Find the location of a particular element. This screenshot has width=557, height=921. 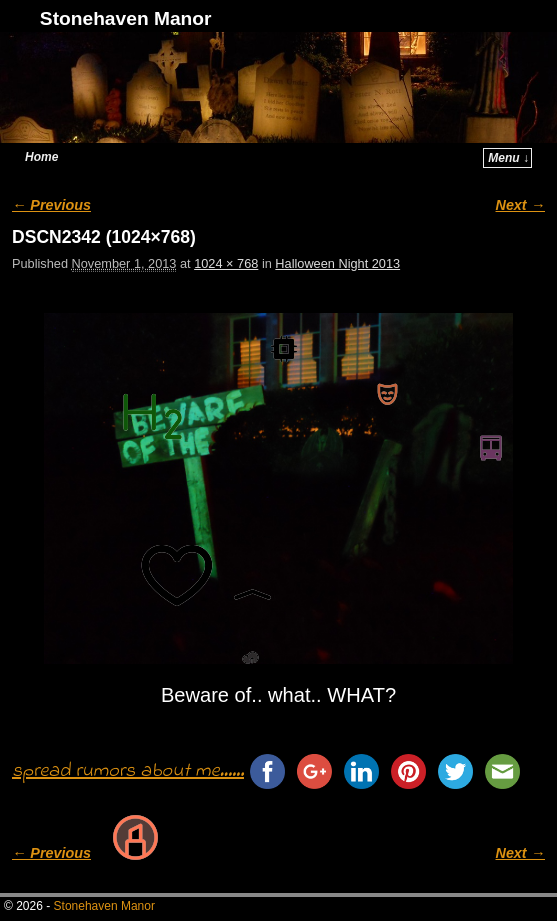

view public transit options is located at coordinates (491, 448).